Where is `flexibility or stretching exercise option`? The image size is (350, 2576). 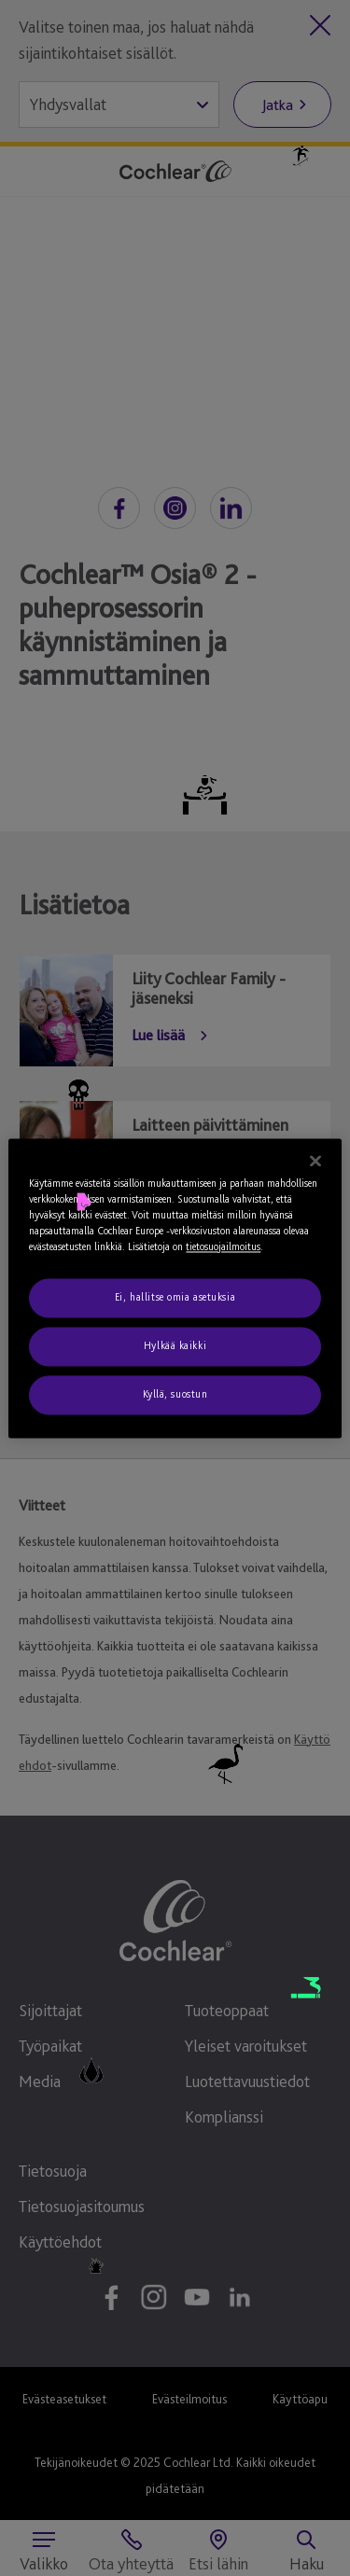 flexibility or stretching exercise option is located at coordinates (204, 792).